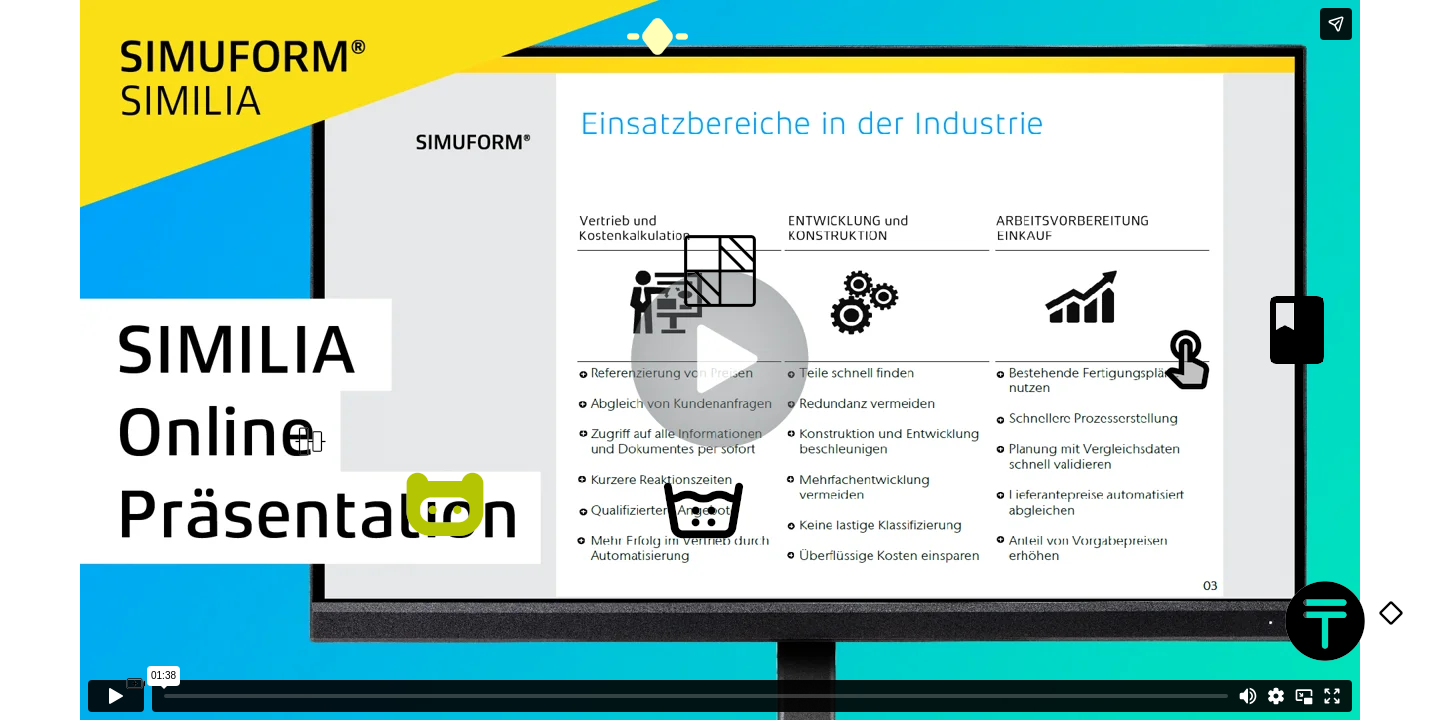 This screenshot has height=720, width=1440. Describe the element at coordinates (310, 441) in the screenshot. I see `align selected objects to vertical center` at that location.